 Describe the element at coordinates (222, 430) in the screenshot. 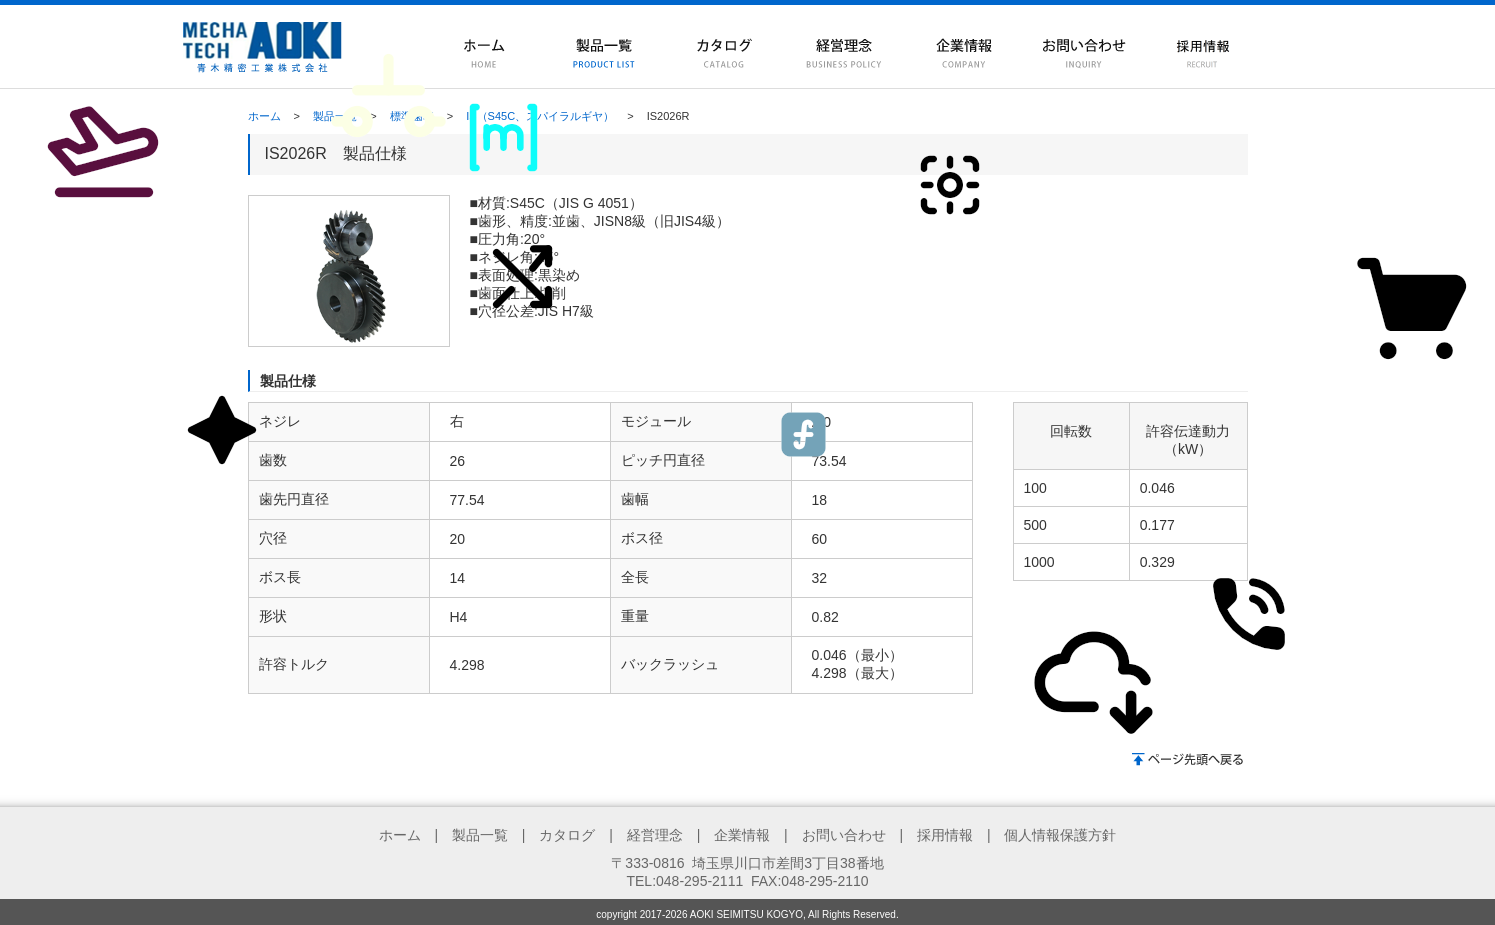

I see `indicates a special or featured item` at that location.